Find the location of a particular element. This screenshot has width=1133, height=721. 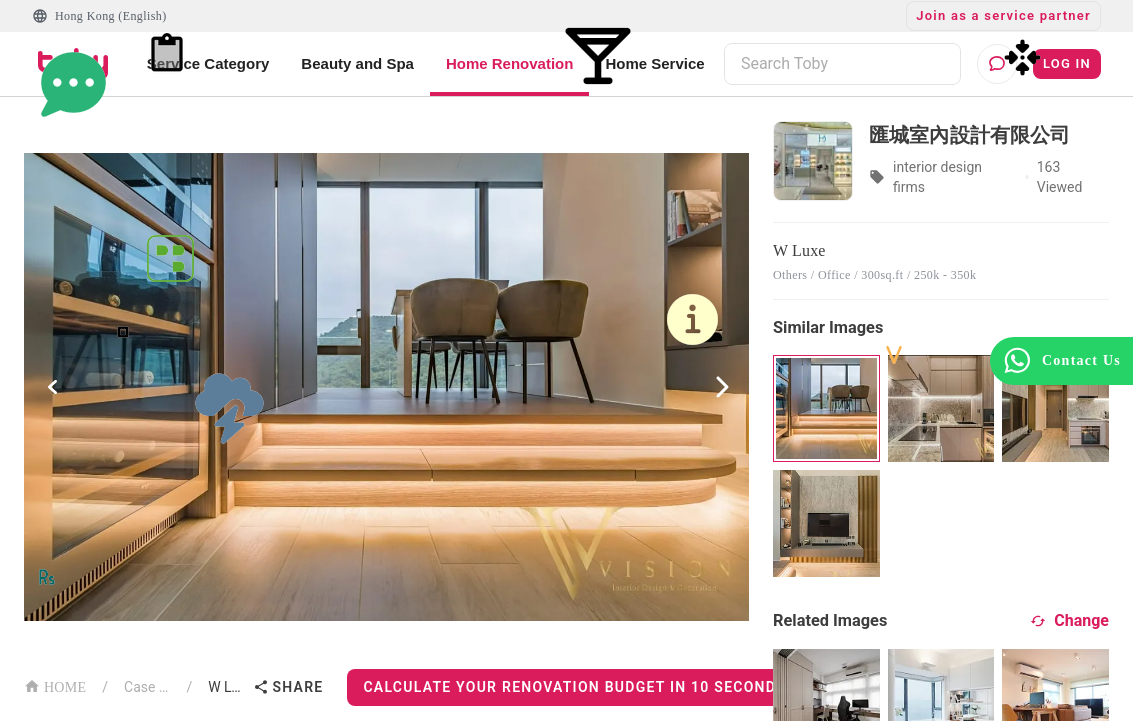

visit kickstarter website or app is located at coordinates (123, 332).